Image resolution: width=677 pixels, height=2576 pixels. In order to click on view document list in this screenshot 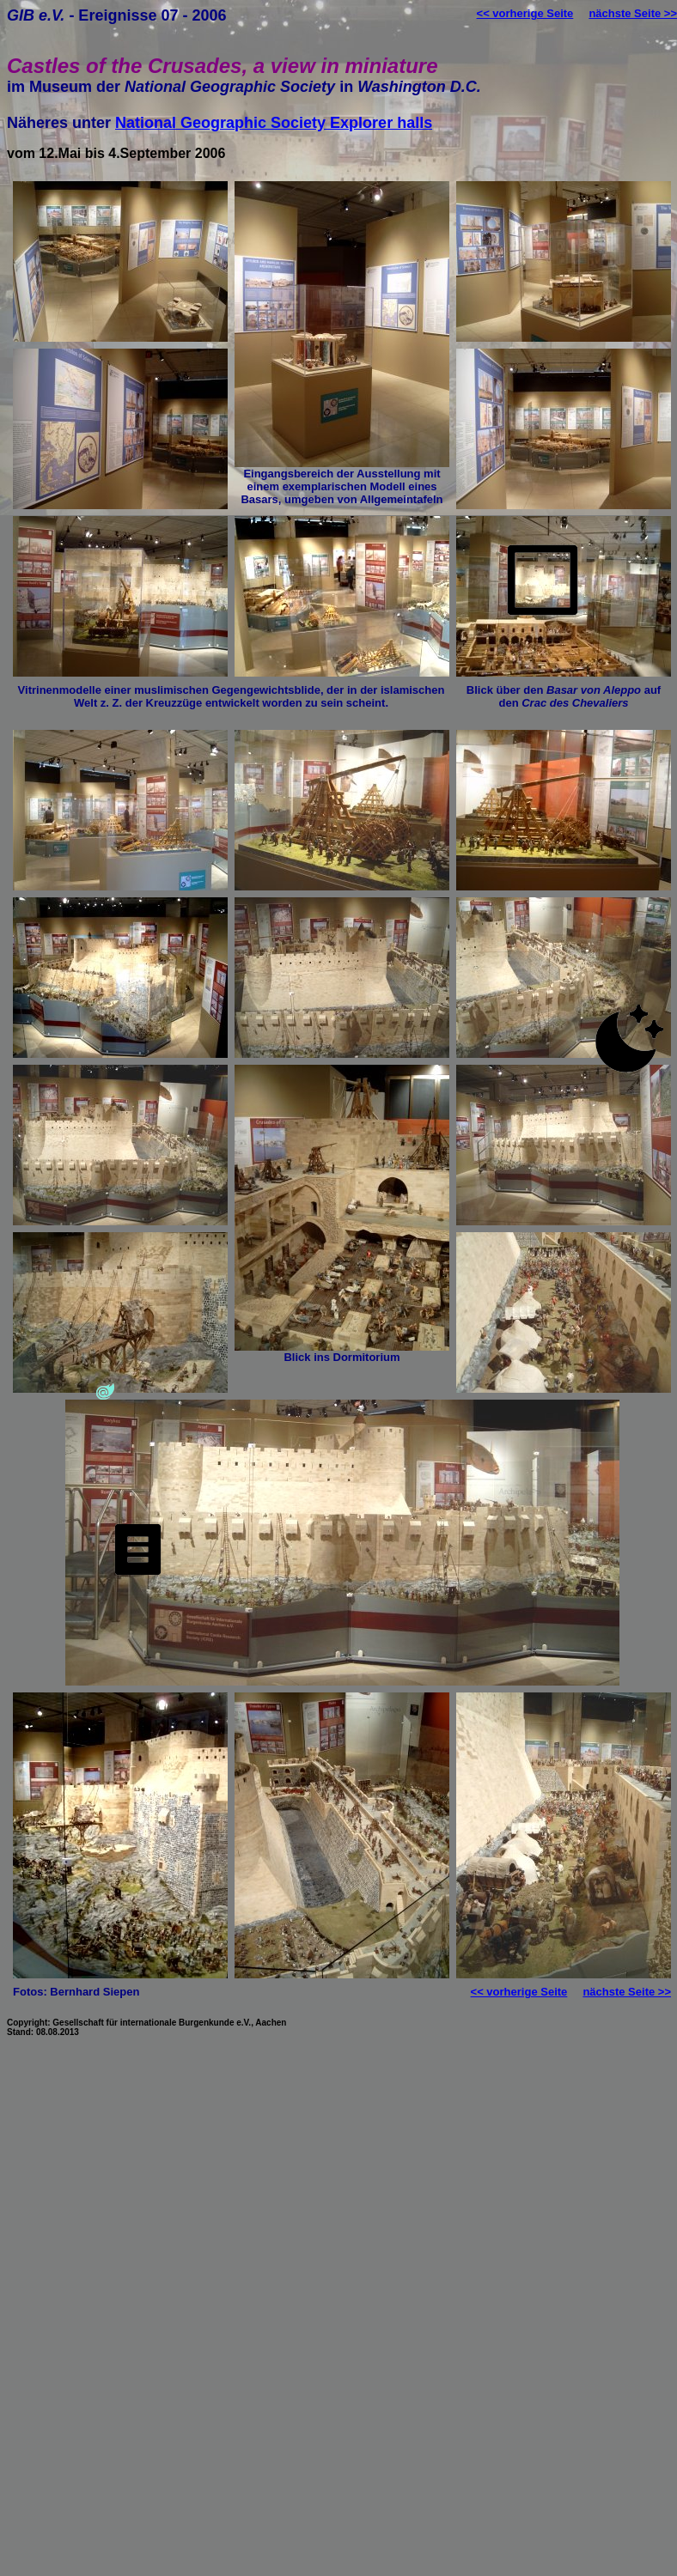, I will do `click(137, 1549)`.